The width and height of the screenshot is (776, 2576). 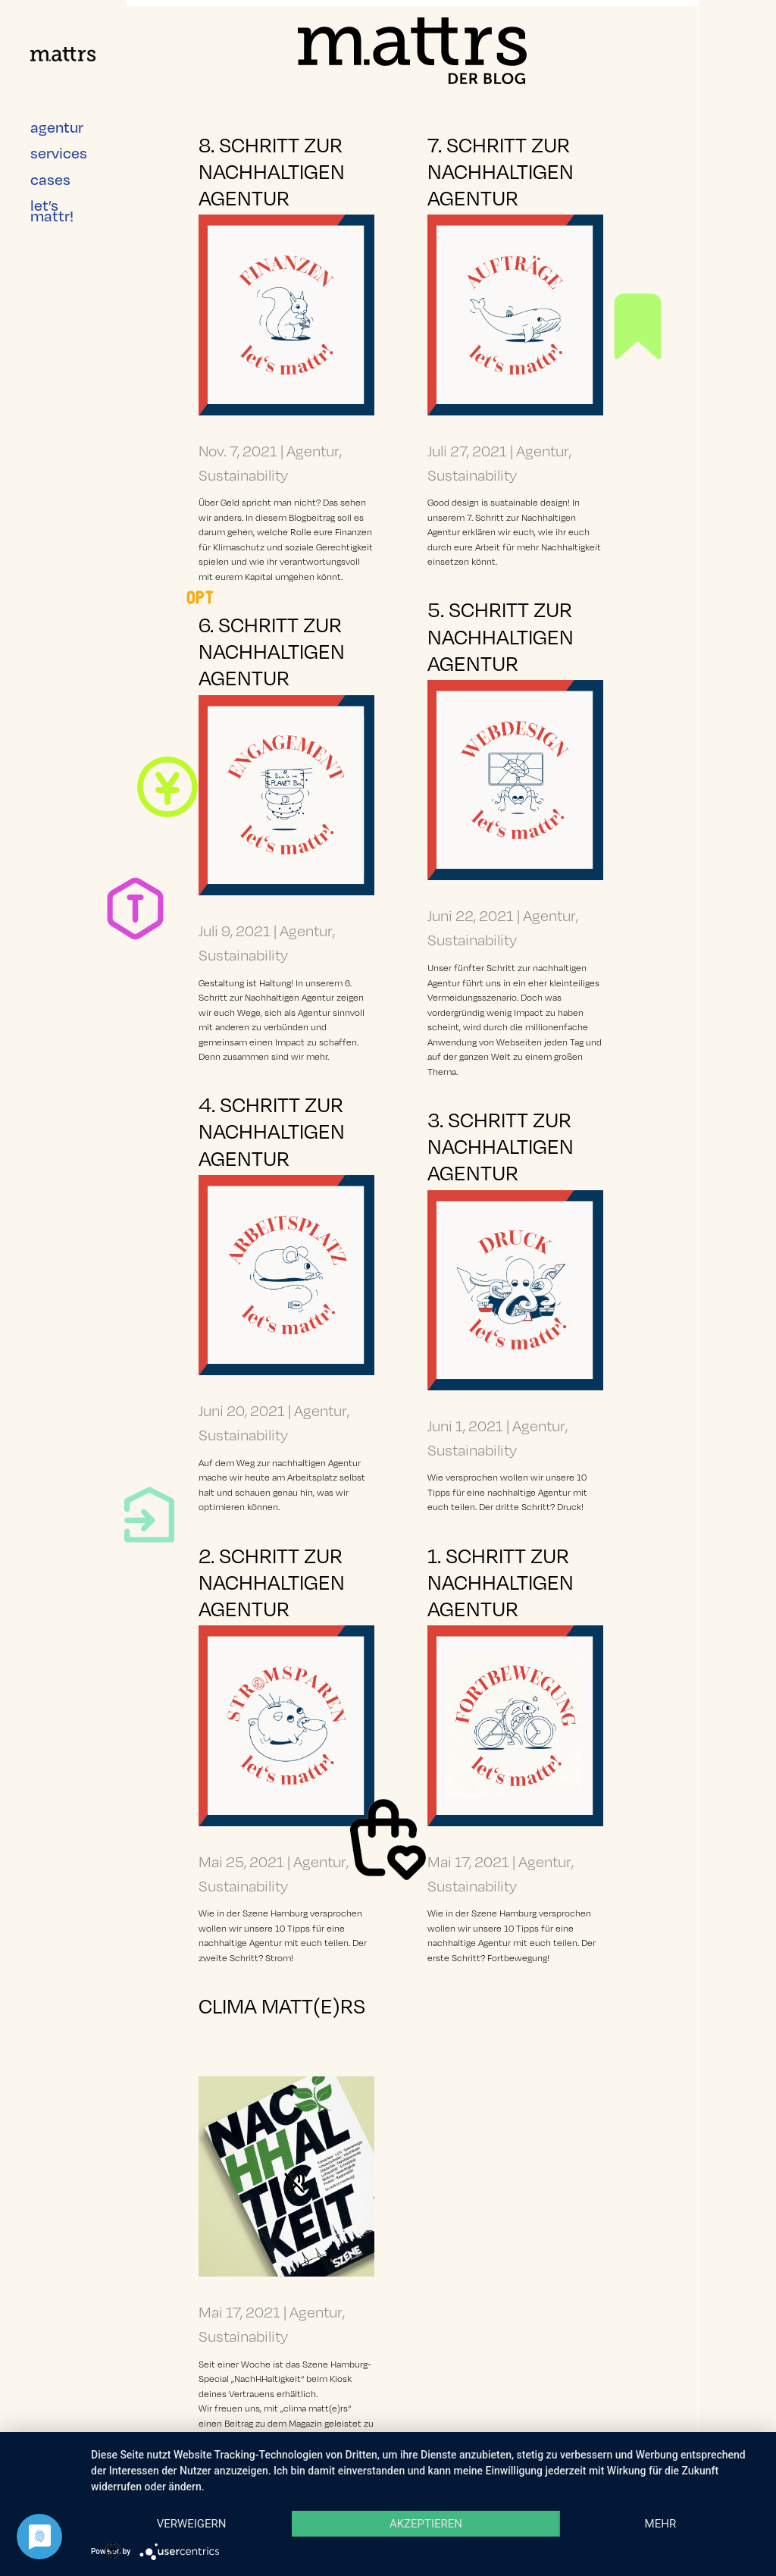 What do you see at coordinates (167, 787) in the screenshot?
I see `make a payment in chinese yuan` at bounding box center [167, 787].